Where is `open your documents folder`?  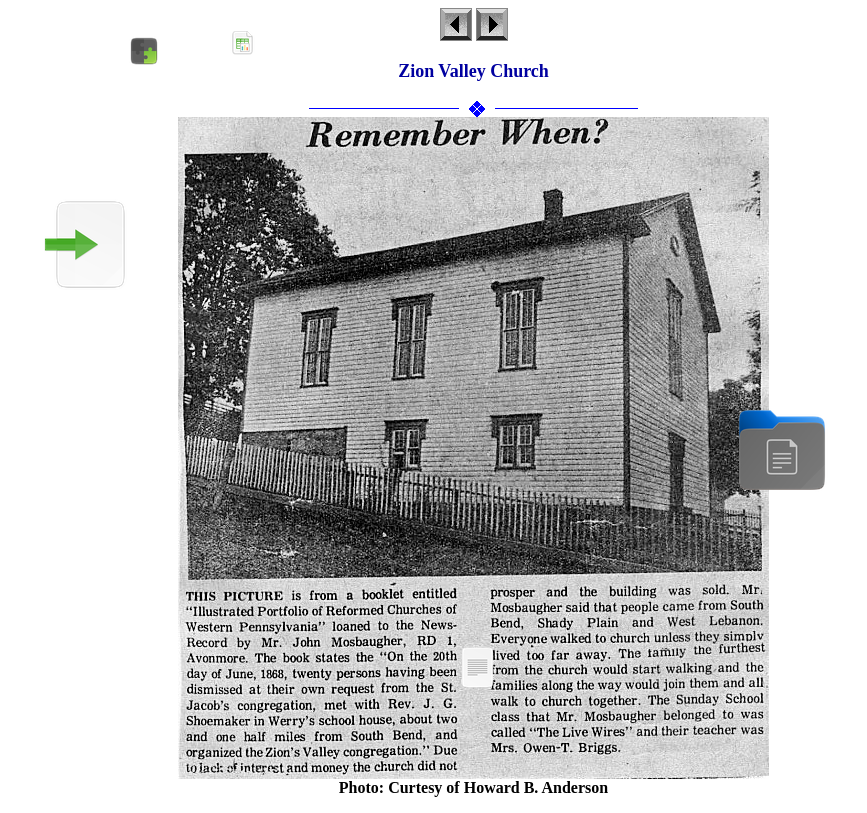
open your documents folder is located at coordinates (782, 450).